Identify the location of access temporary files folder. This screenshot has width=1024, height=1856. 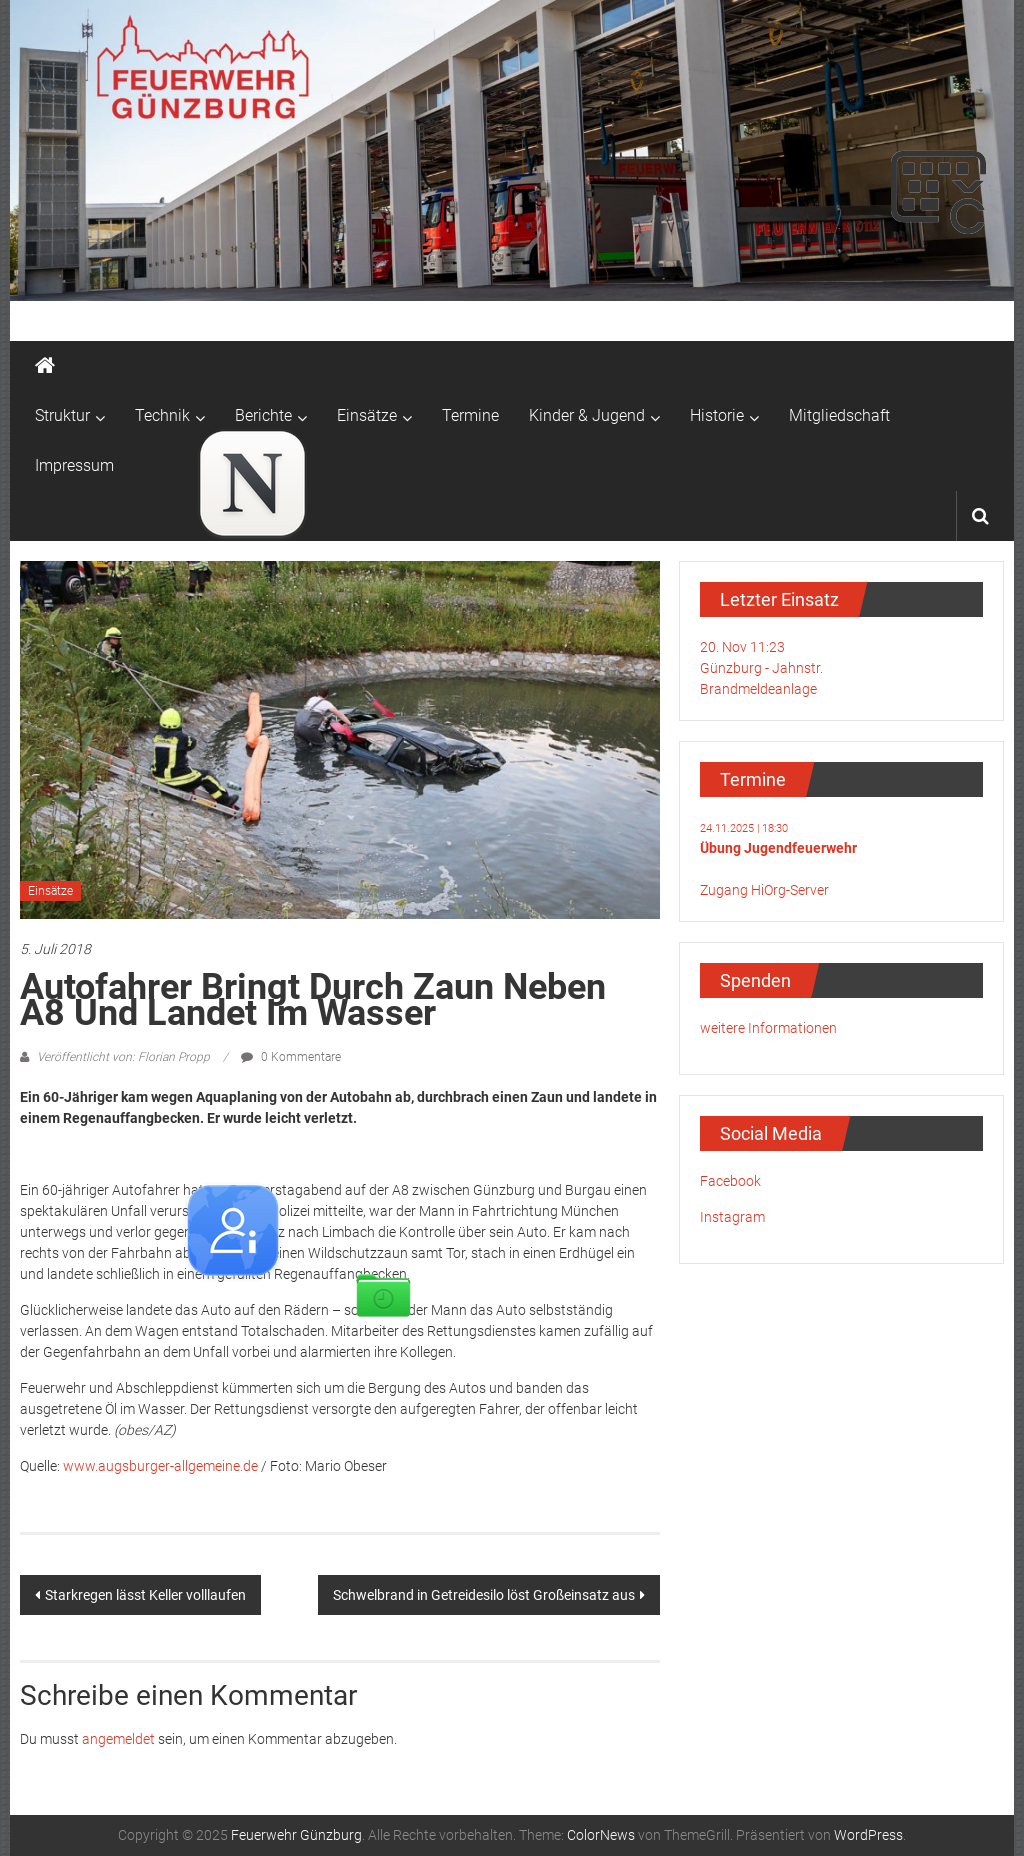
(383, 1295).